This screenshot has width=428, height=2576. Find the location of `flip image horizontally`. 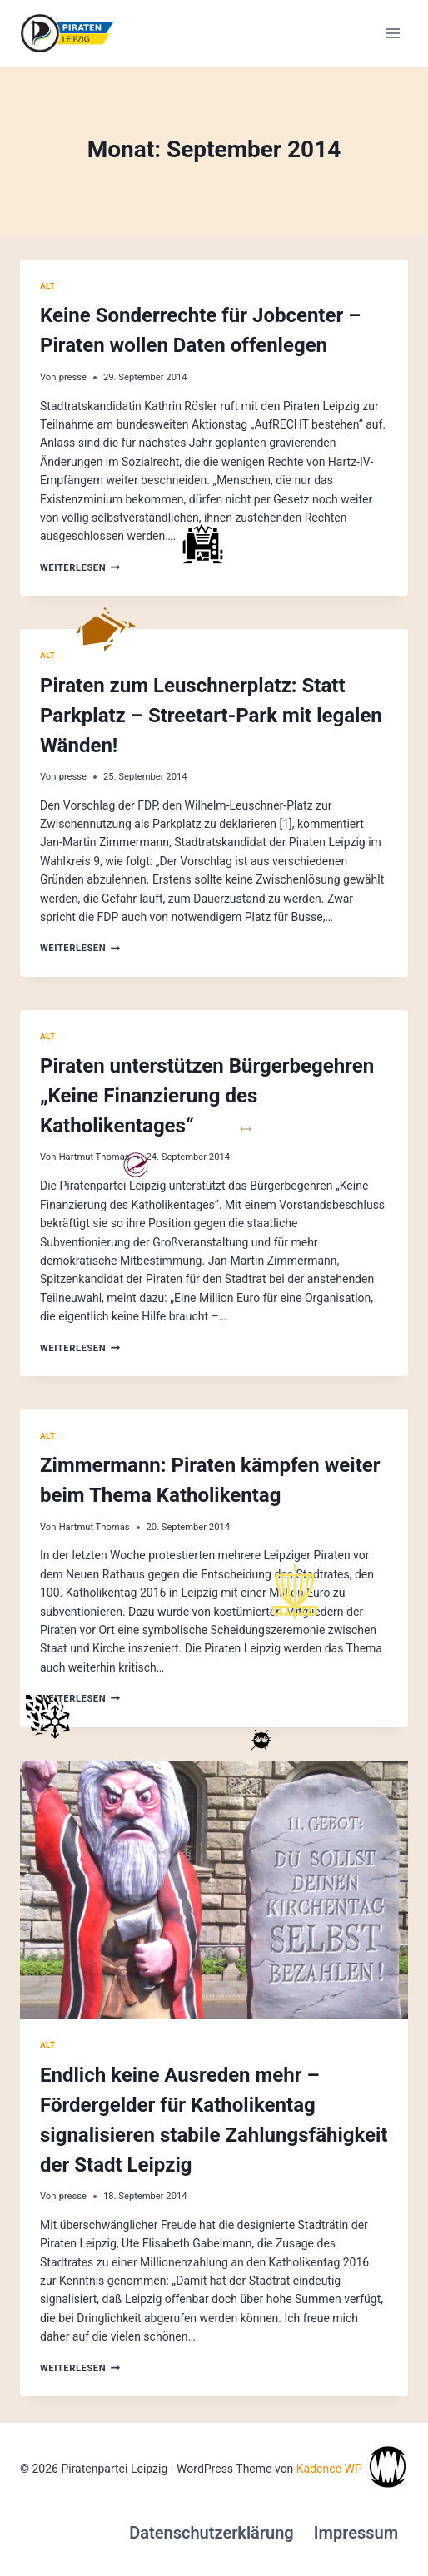

flip image horizontally is located at coordinates (246, 1129).